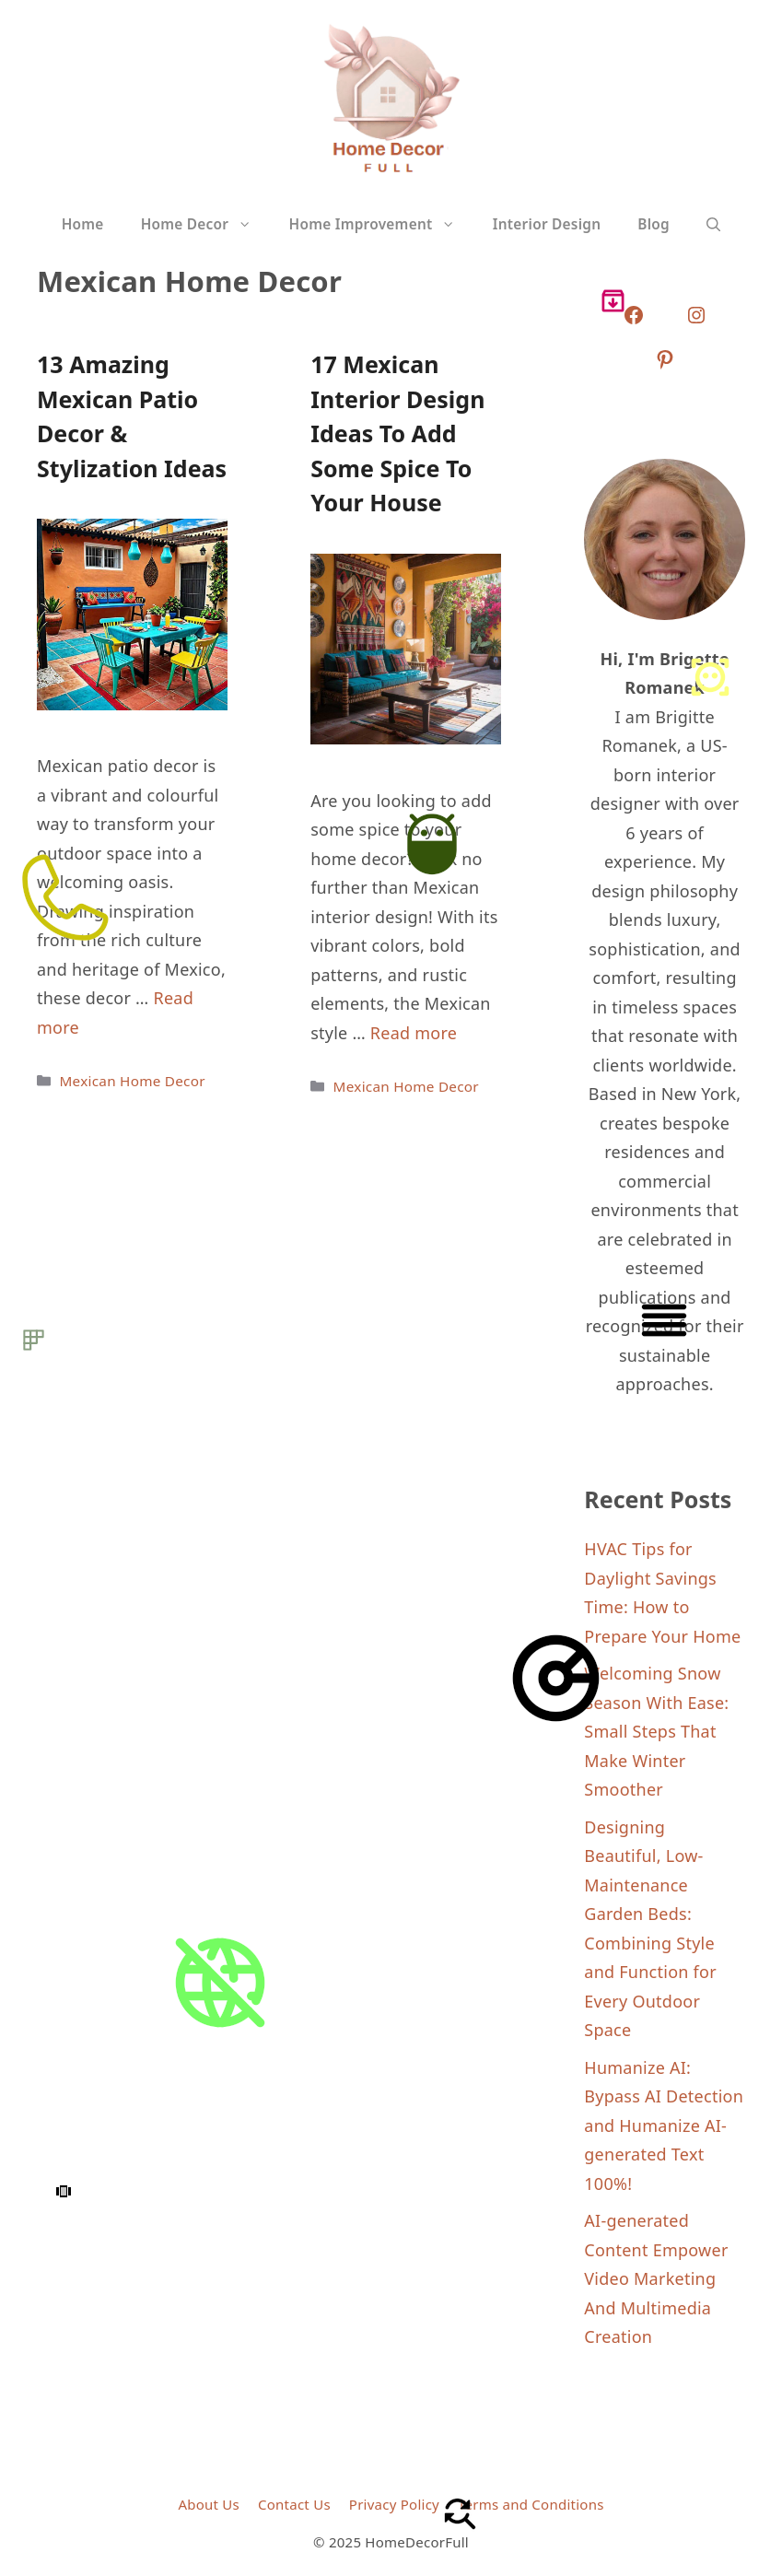 Image resolution: width=782 pixels, height=2576 pixels. What do you see at coordinates (664, 1321) in the screenshot?
I see `justify text alignment` at bounding box center [664, 1321].